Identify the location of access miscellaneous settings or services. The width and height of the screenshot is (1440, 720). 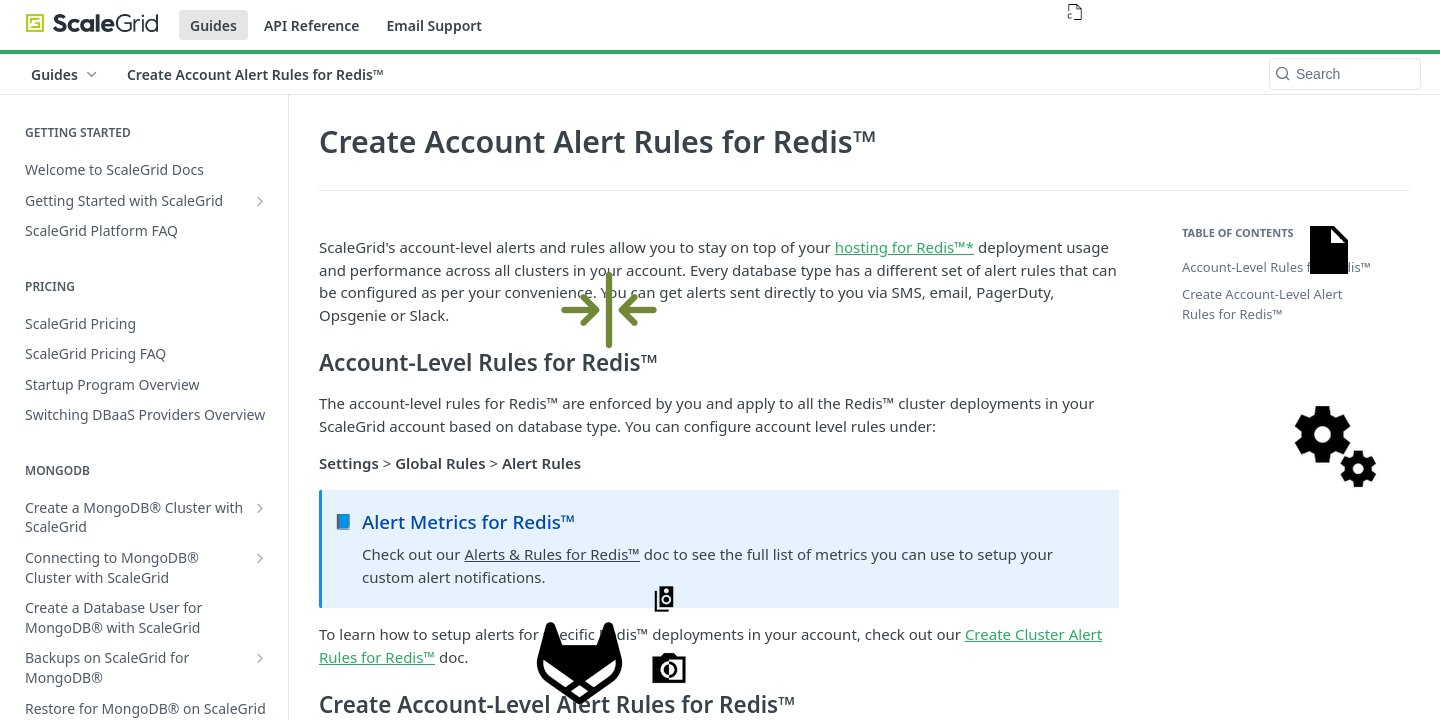
(1335, 446).